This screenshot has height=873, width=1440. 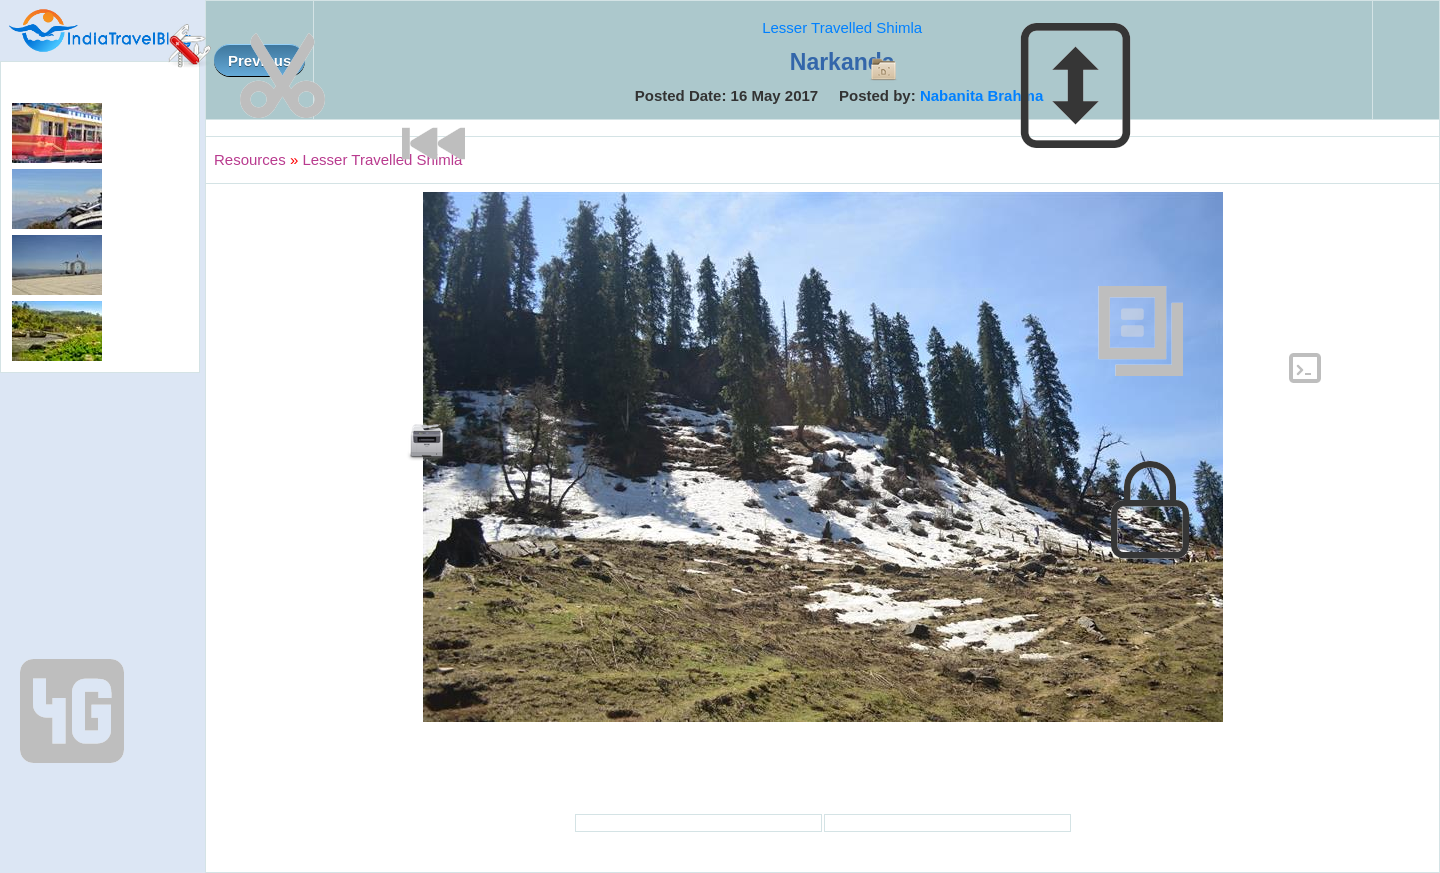 I want to click on access desktop folder contents, so click(x=883, y=70).